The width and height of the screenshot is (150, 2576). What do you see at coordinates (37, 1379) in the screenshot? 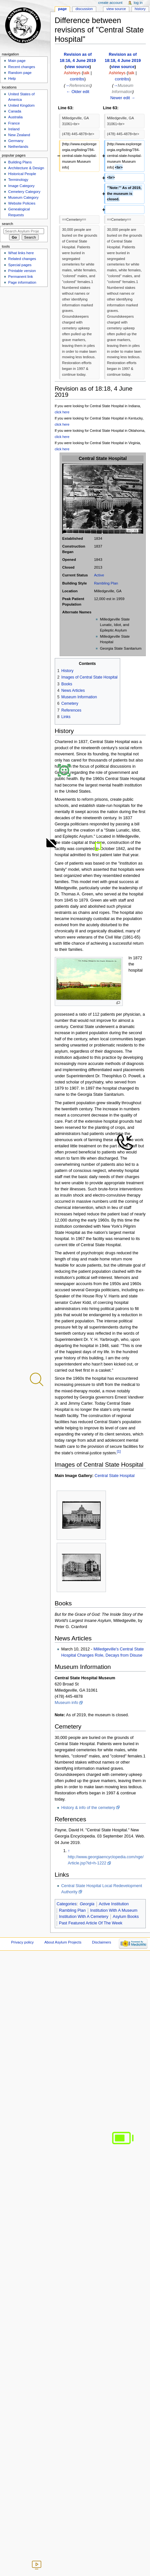
I see `search for content or items` at bounding box center [37, 1379].